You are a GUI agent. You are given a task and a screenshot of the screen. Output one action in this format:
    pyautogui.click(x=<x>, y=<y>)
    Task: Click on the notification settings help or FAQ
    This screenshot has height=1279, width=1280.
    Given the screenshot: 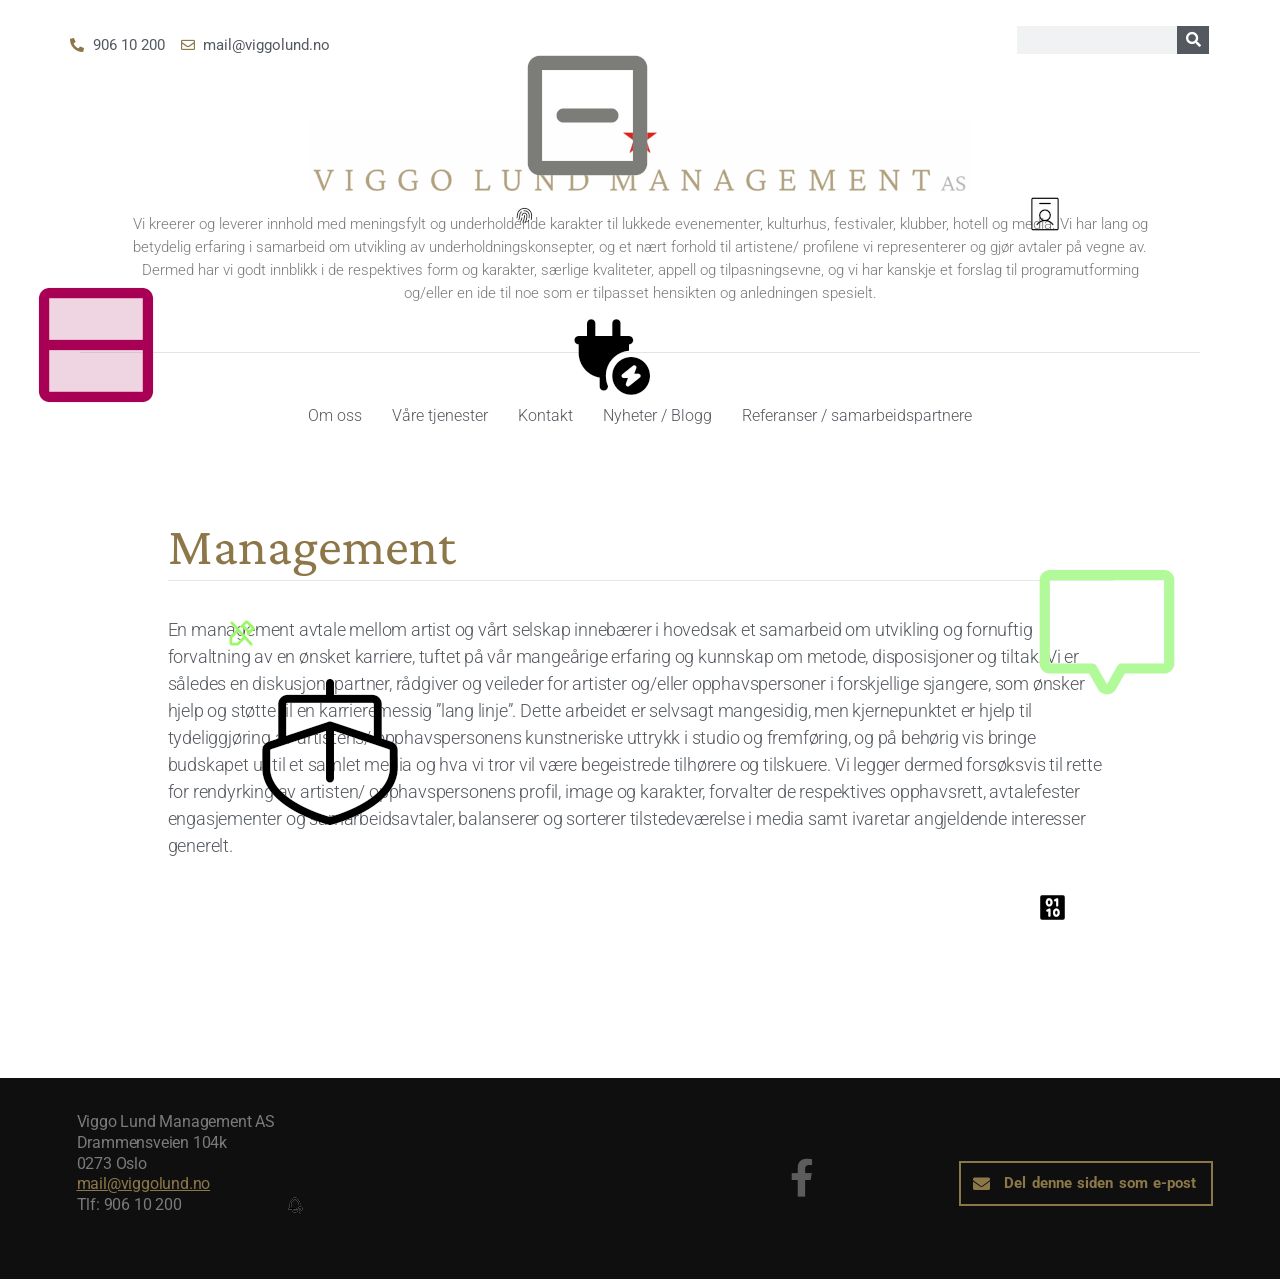 What is the action you would take?
    pyautogui.click(x=295, y=1205)
    